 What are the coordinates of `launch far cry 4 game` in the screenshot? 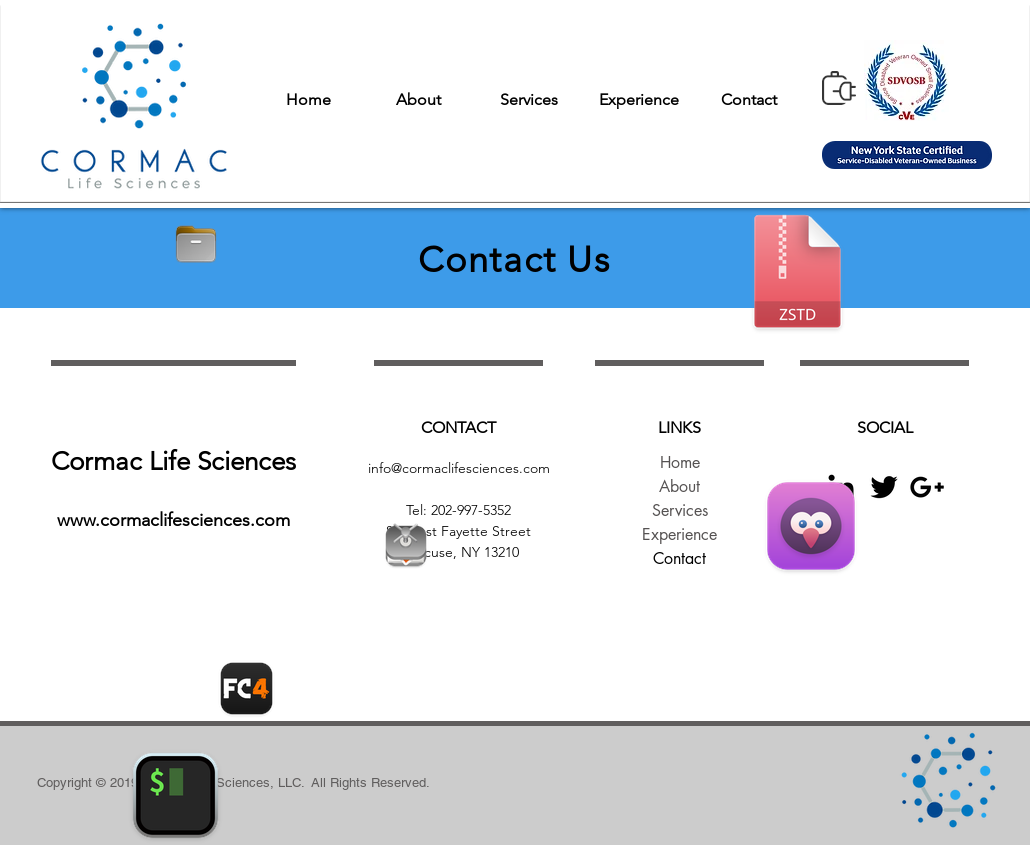 It's located at (246, 688).